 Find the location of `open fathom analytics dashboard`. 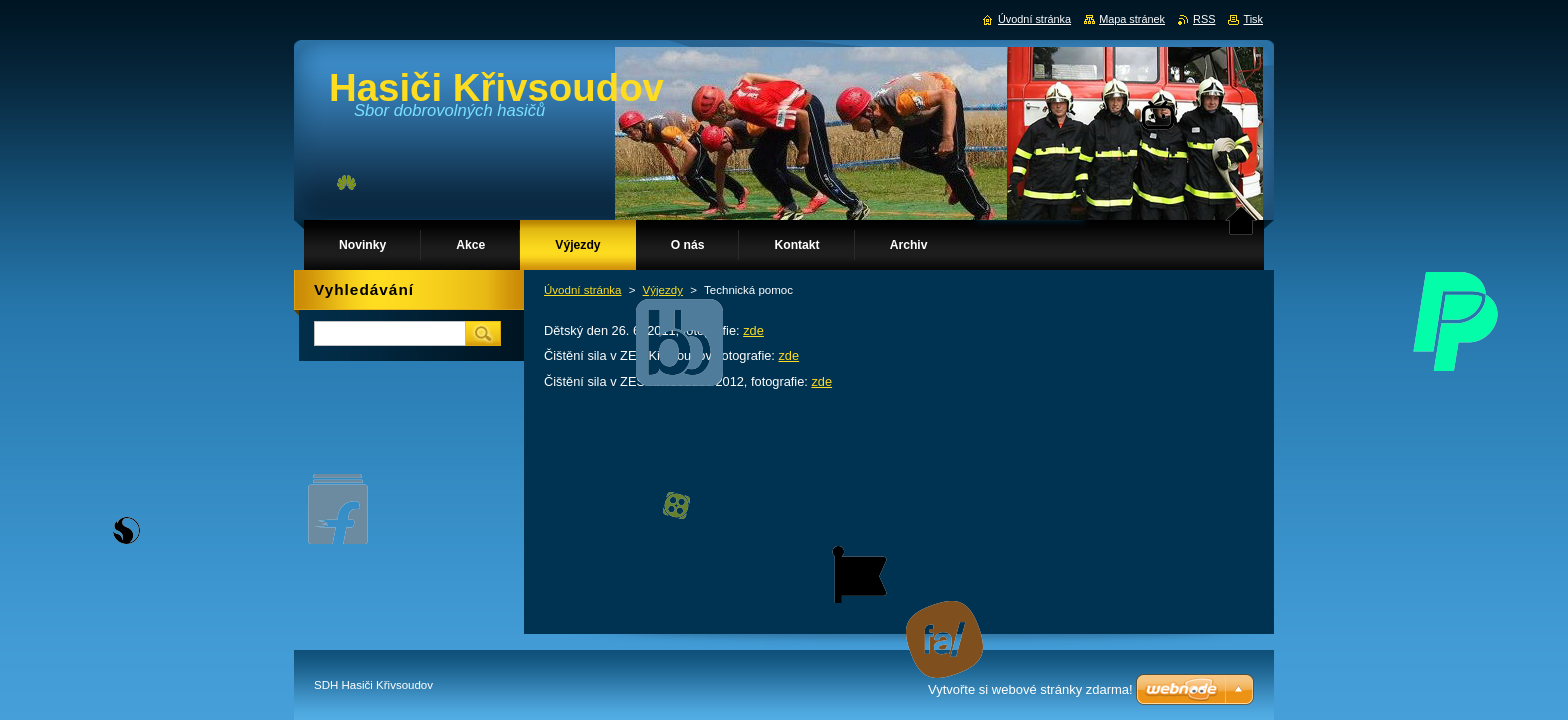

open fathom analytics dashboard is located at coordinates (944, 639).